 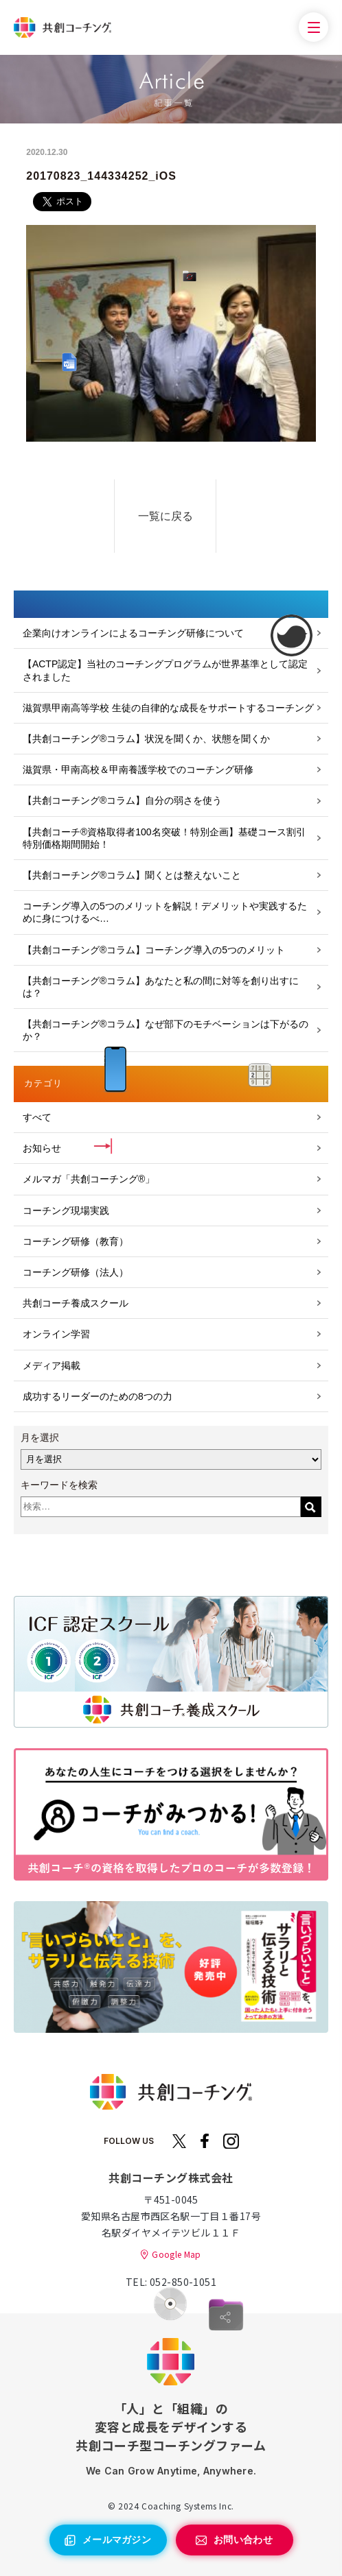 What do you see at coordinates (291, 635) in the screenshot?
I see `launch budgie desktop environment` at bounding box center [291, 635].